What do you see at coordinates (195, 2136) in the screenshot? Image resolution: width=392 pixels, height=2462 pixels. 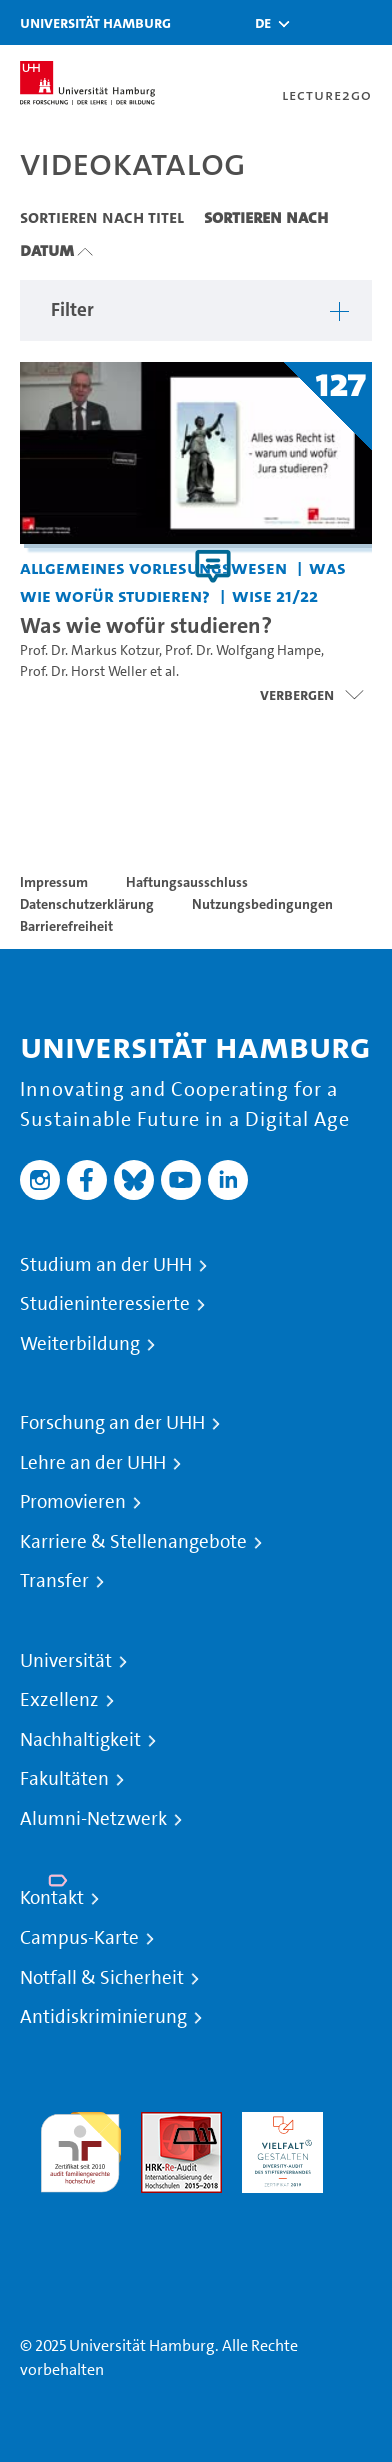 I see `switch between open browser tabs` at bounding box center [195, 2136].